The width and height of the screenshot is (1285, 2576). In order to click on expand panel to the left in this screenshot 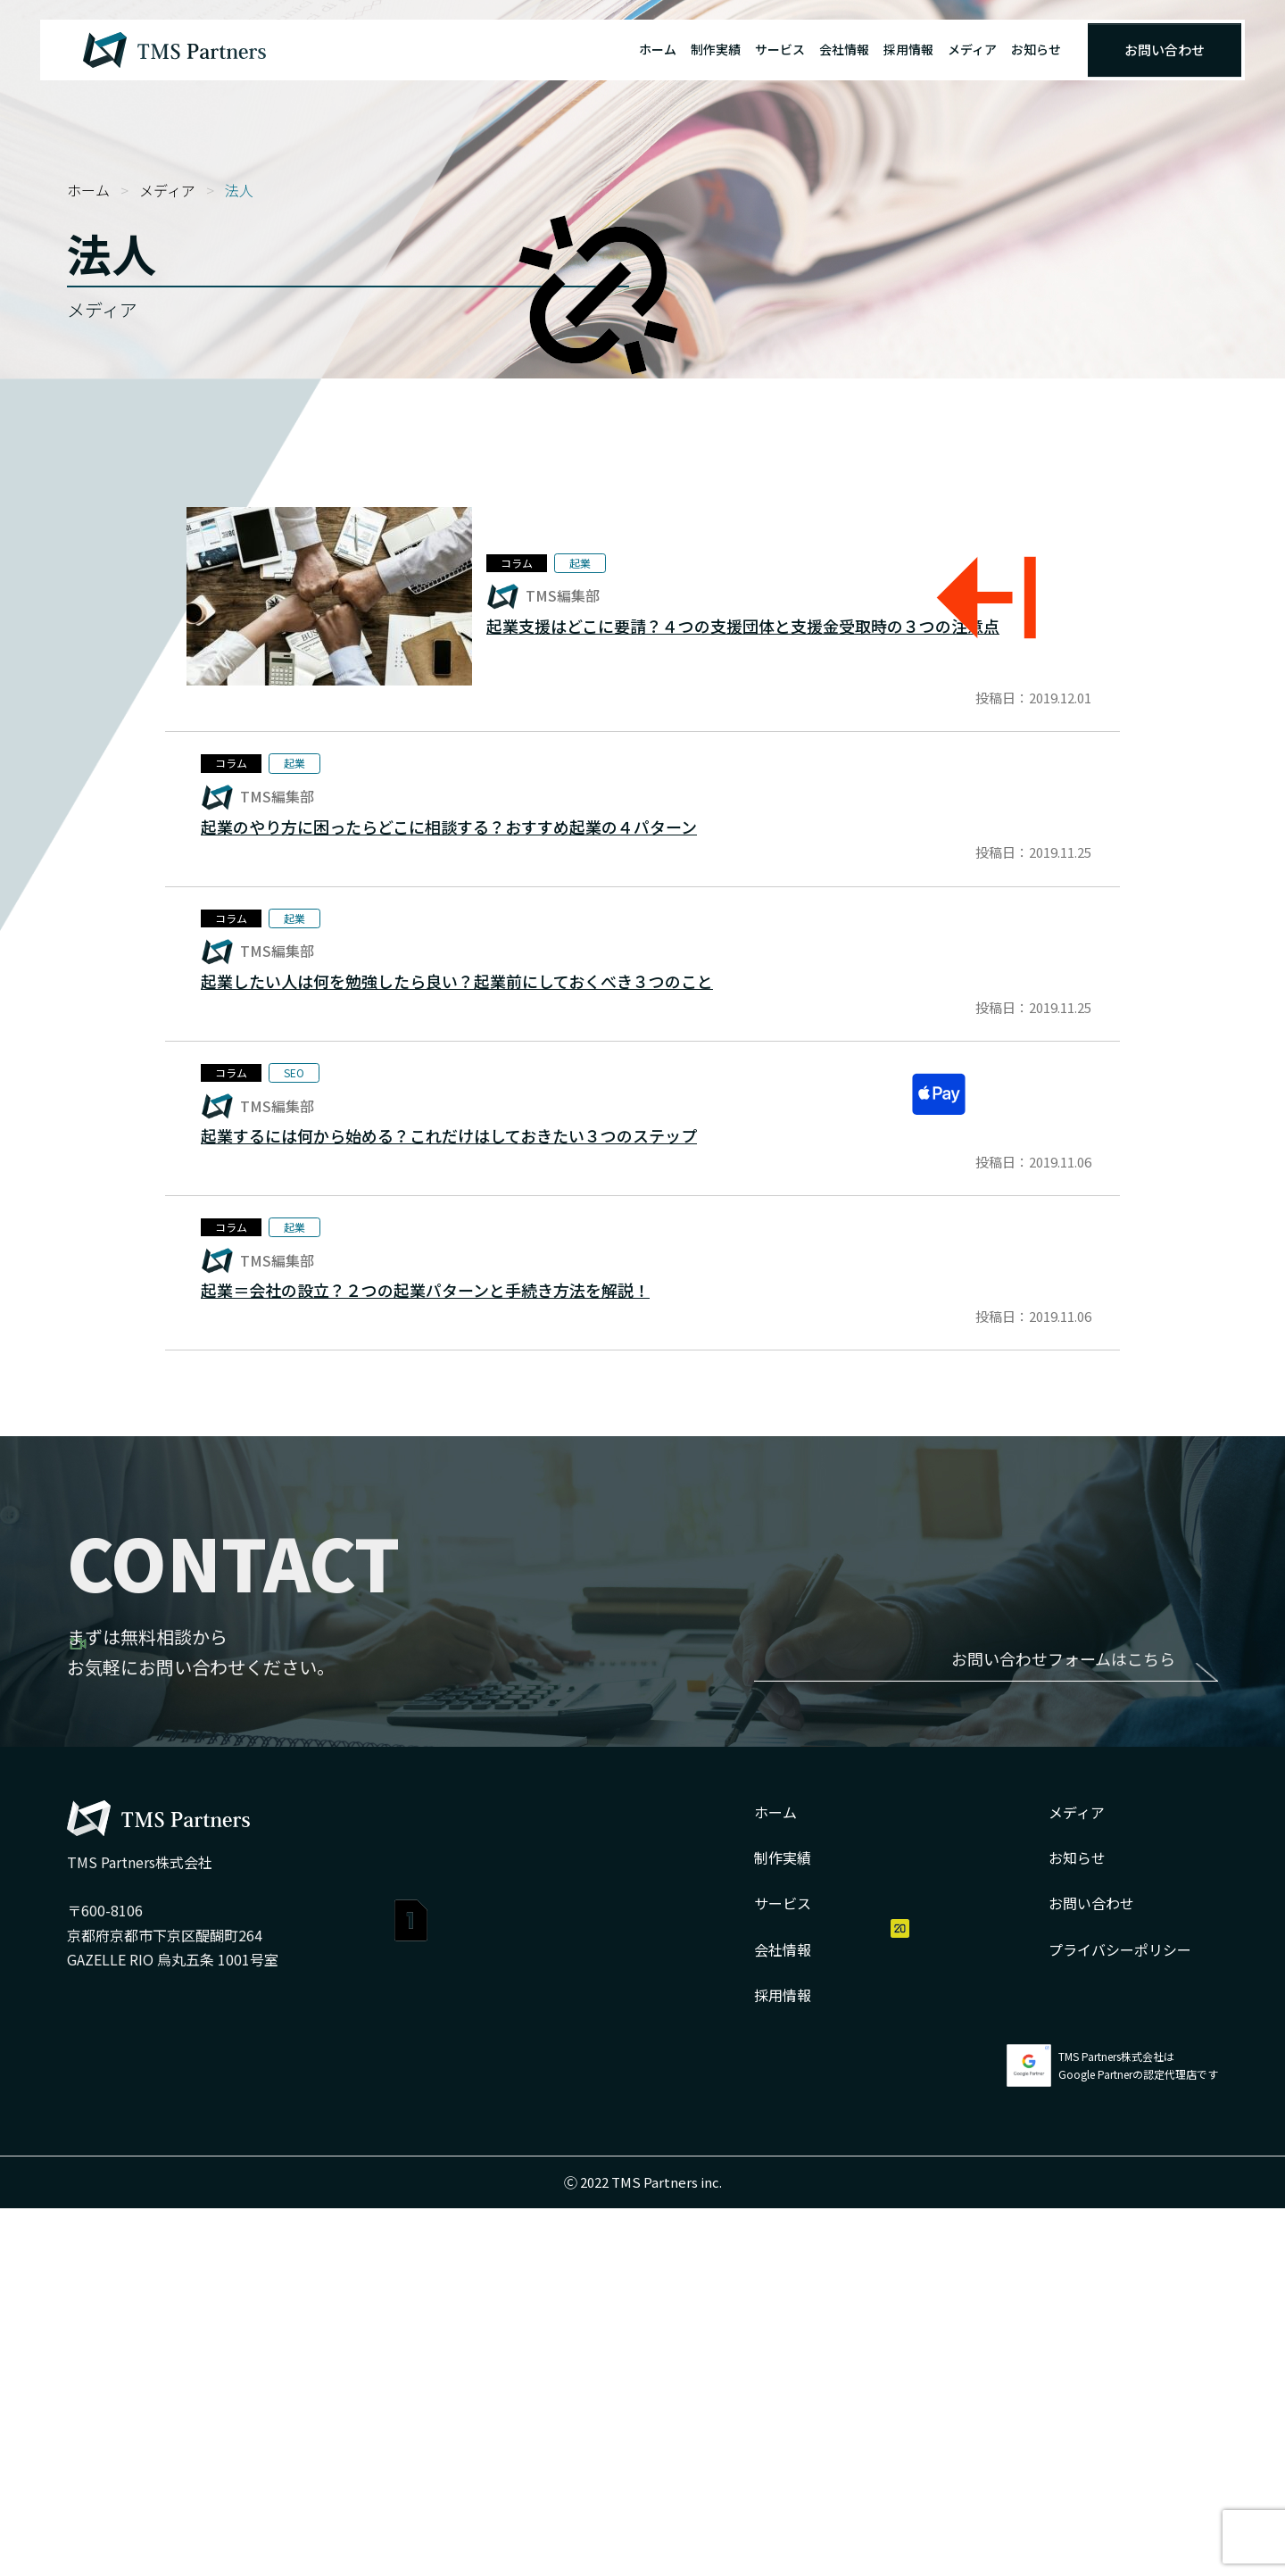, I will do `click(989, 597)`.